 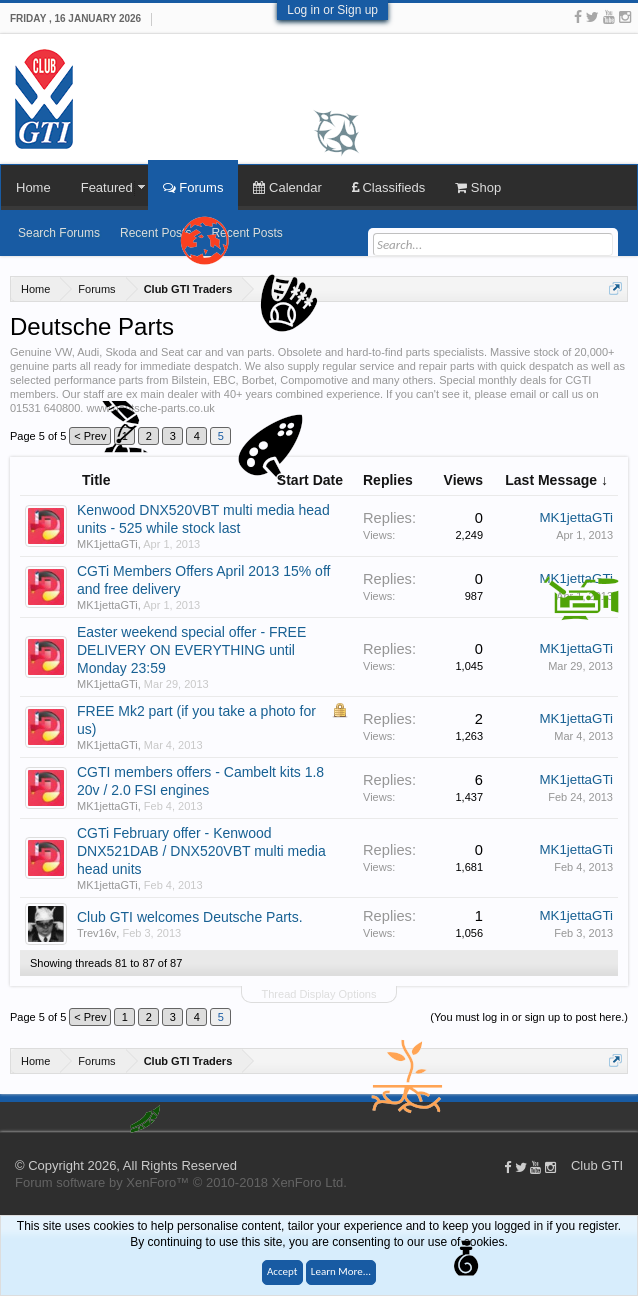 What do you see at coordinates (581, 598) in the screenshot?
I see `start recording video` at bounding box center [581, 598].